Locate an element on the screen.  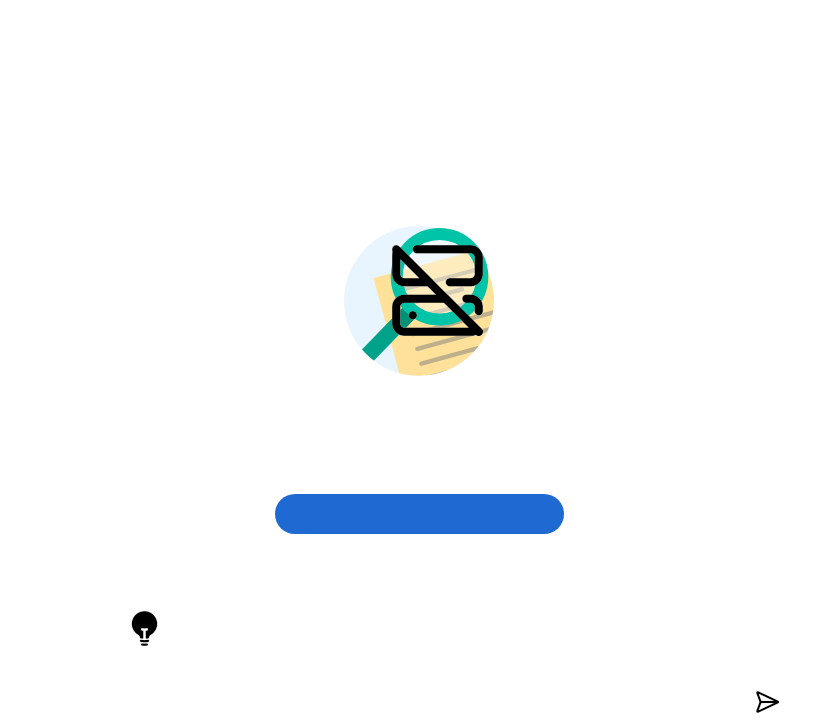
send a message is located at coordinates (767, 702).